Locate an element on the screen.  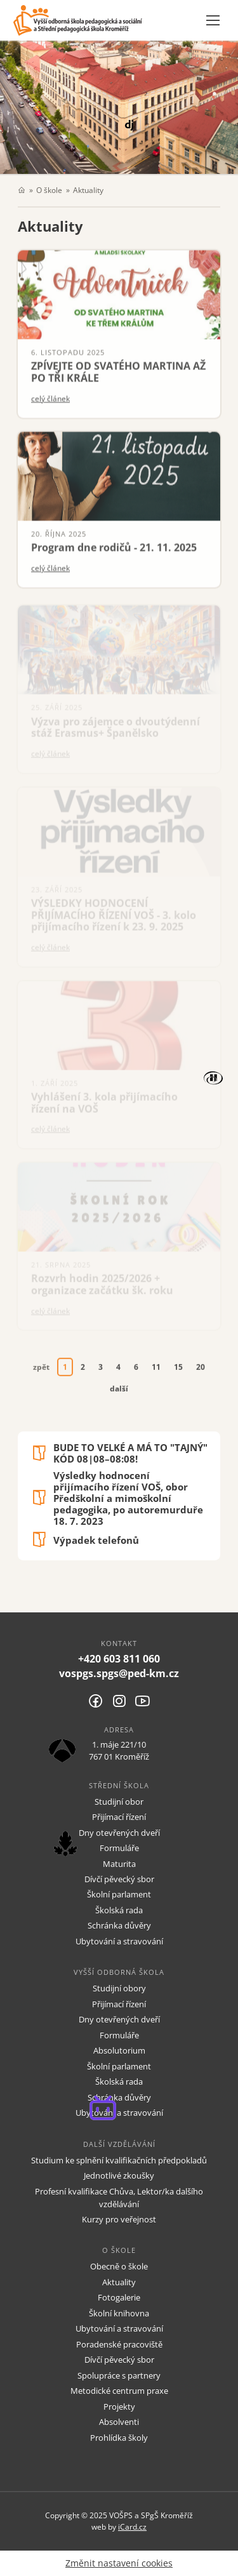
hilton hotels and resorts logo is located at coordinates (213, 1078).